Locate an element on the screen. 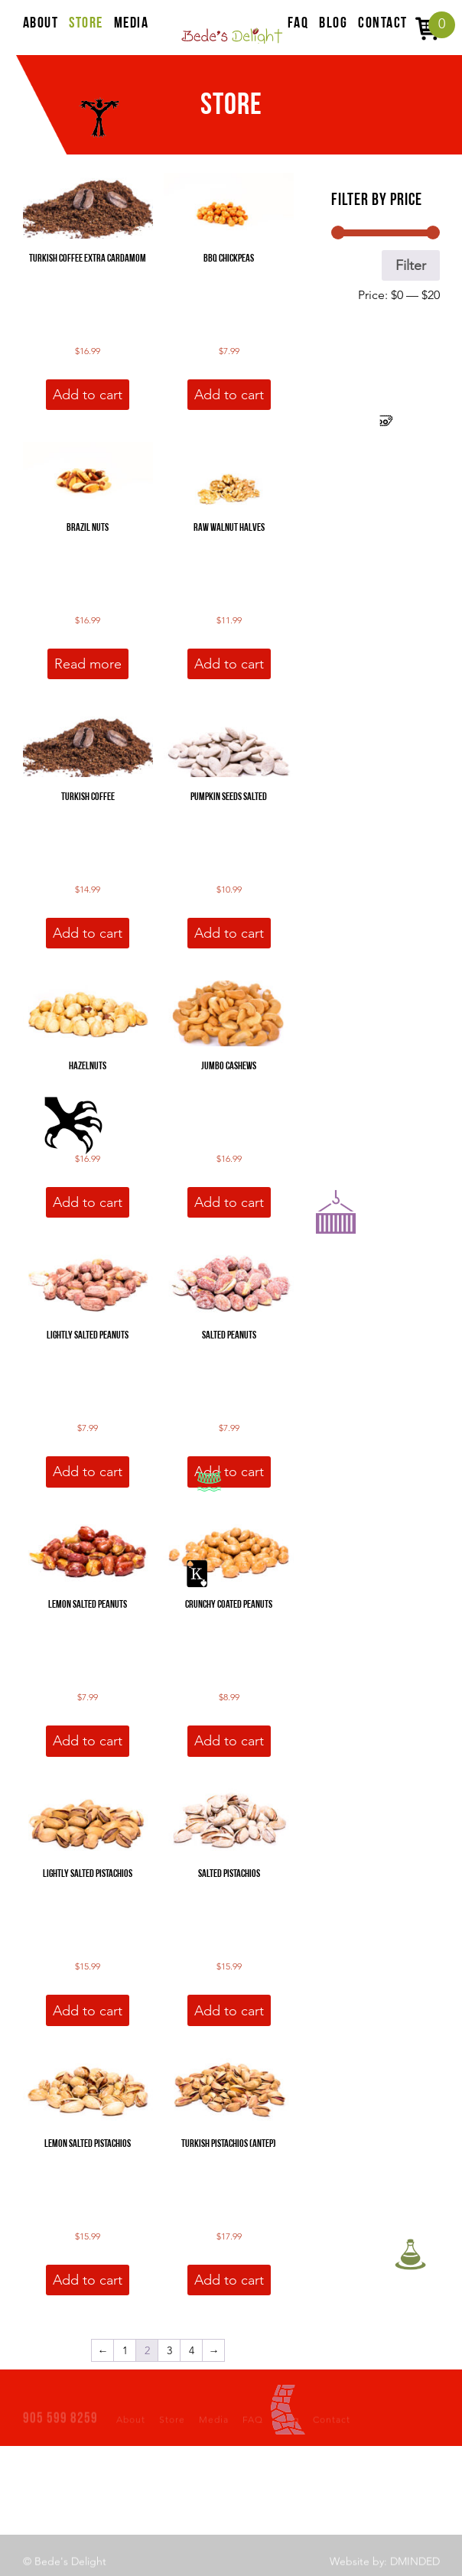 This screenshot has width=462, height=2576. select tank or tracked vehicle in a game is located at coordinates (386, 421).